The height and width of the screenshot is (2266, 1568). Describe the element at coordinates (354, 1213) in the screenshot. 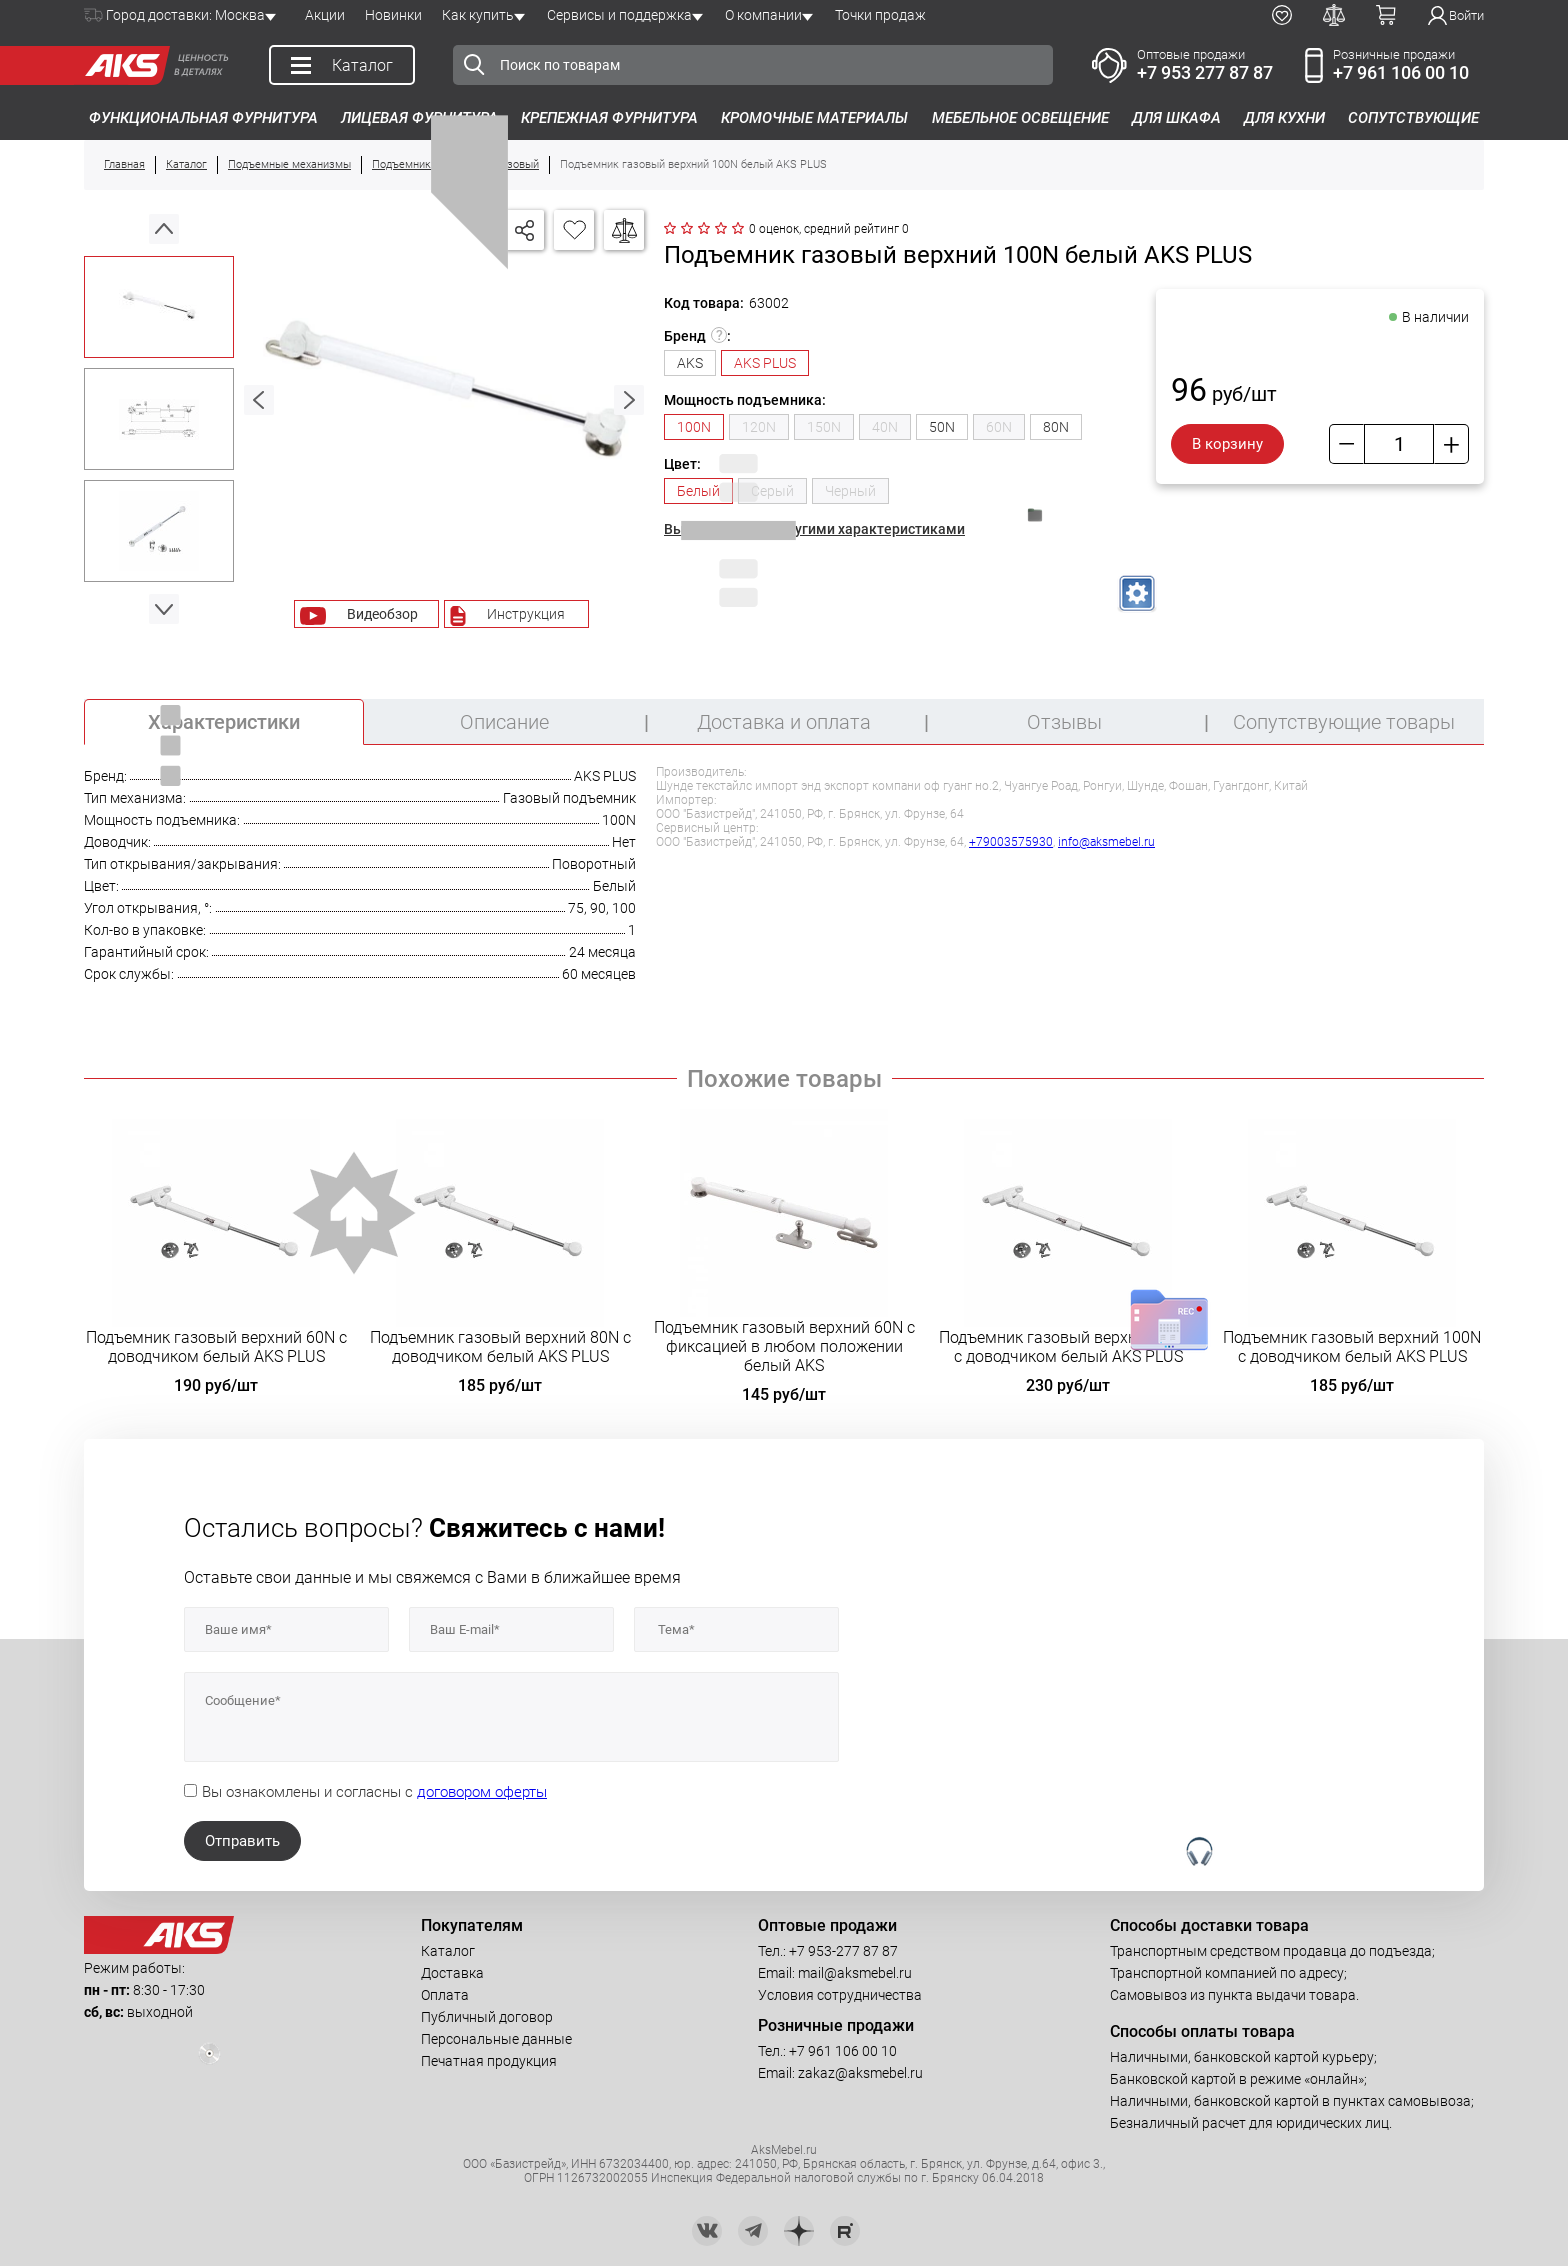

I see `indicates a software update is available` at that location.